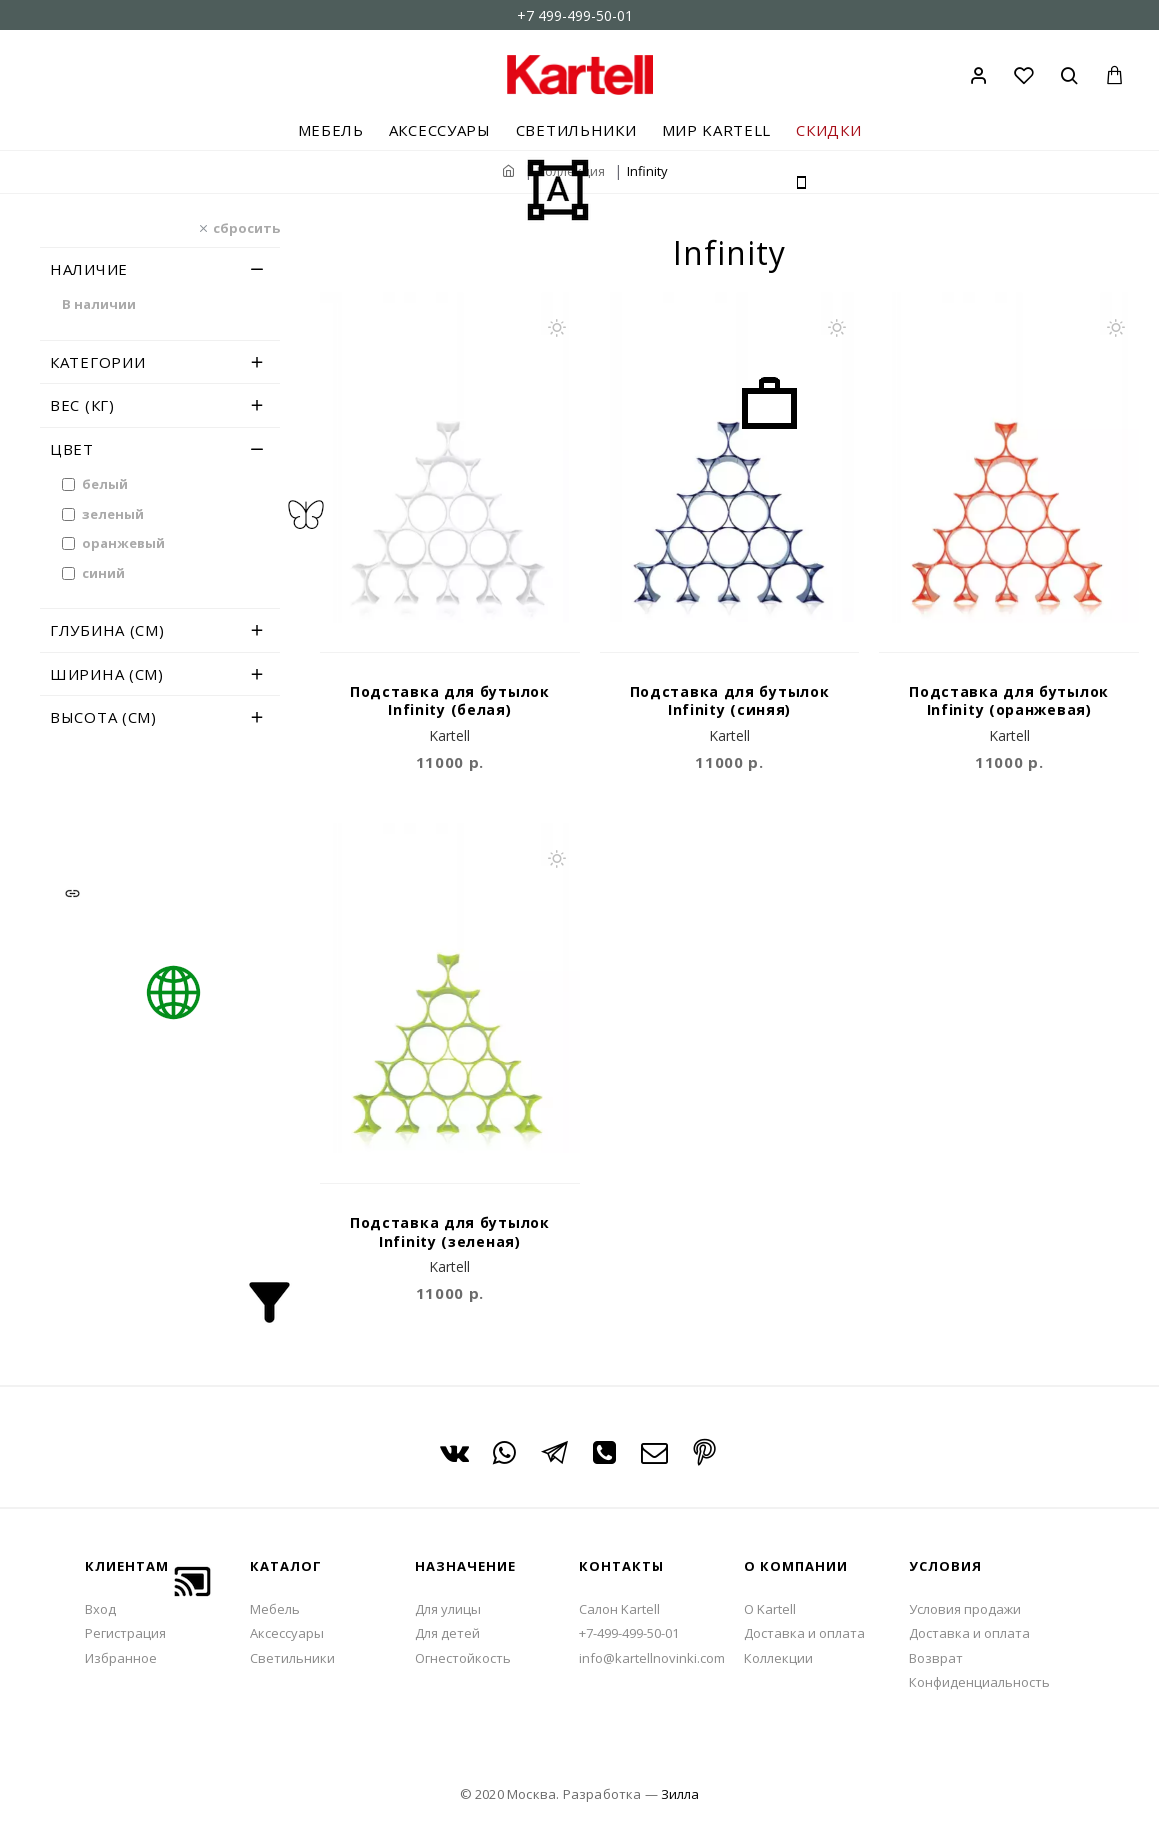 The width and height of the screenshot is (1159, 1844). What do you see at coordinates (269, 1302) in the screenshot?
I see `filter or sort content` at bounding box center [269, 1302].